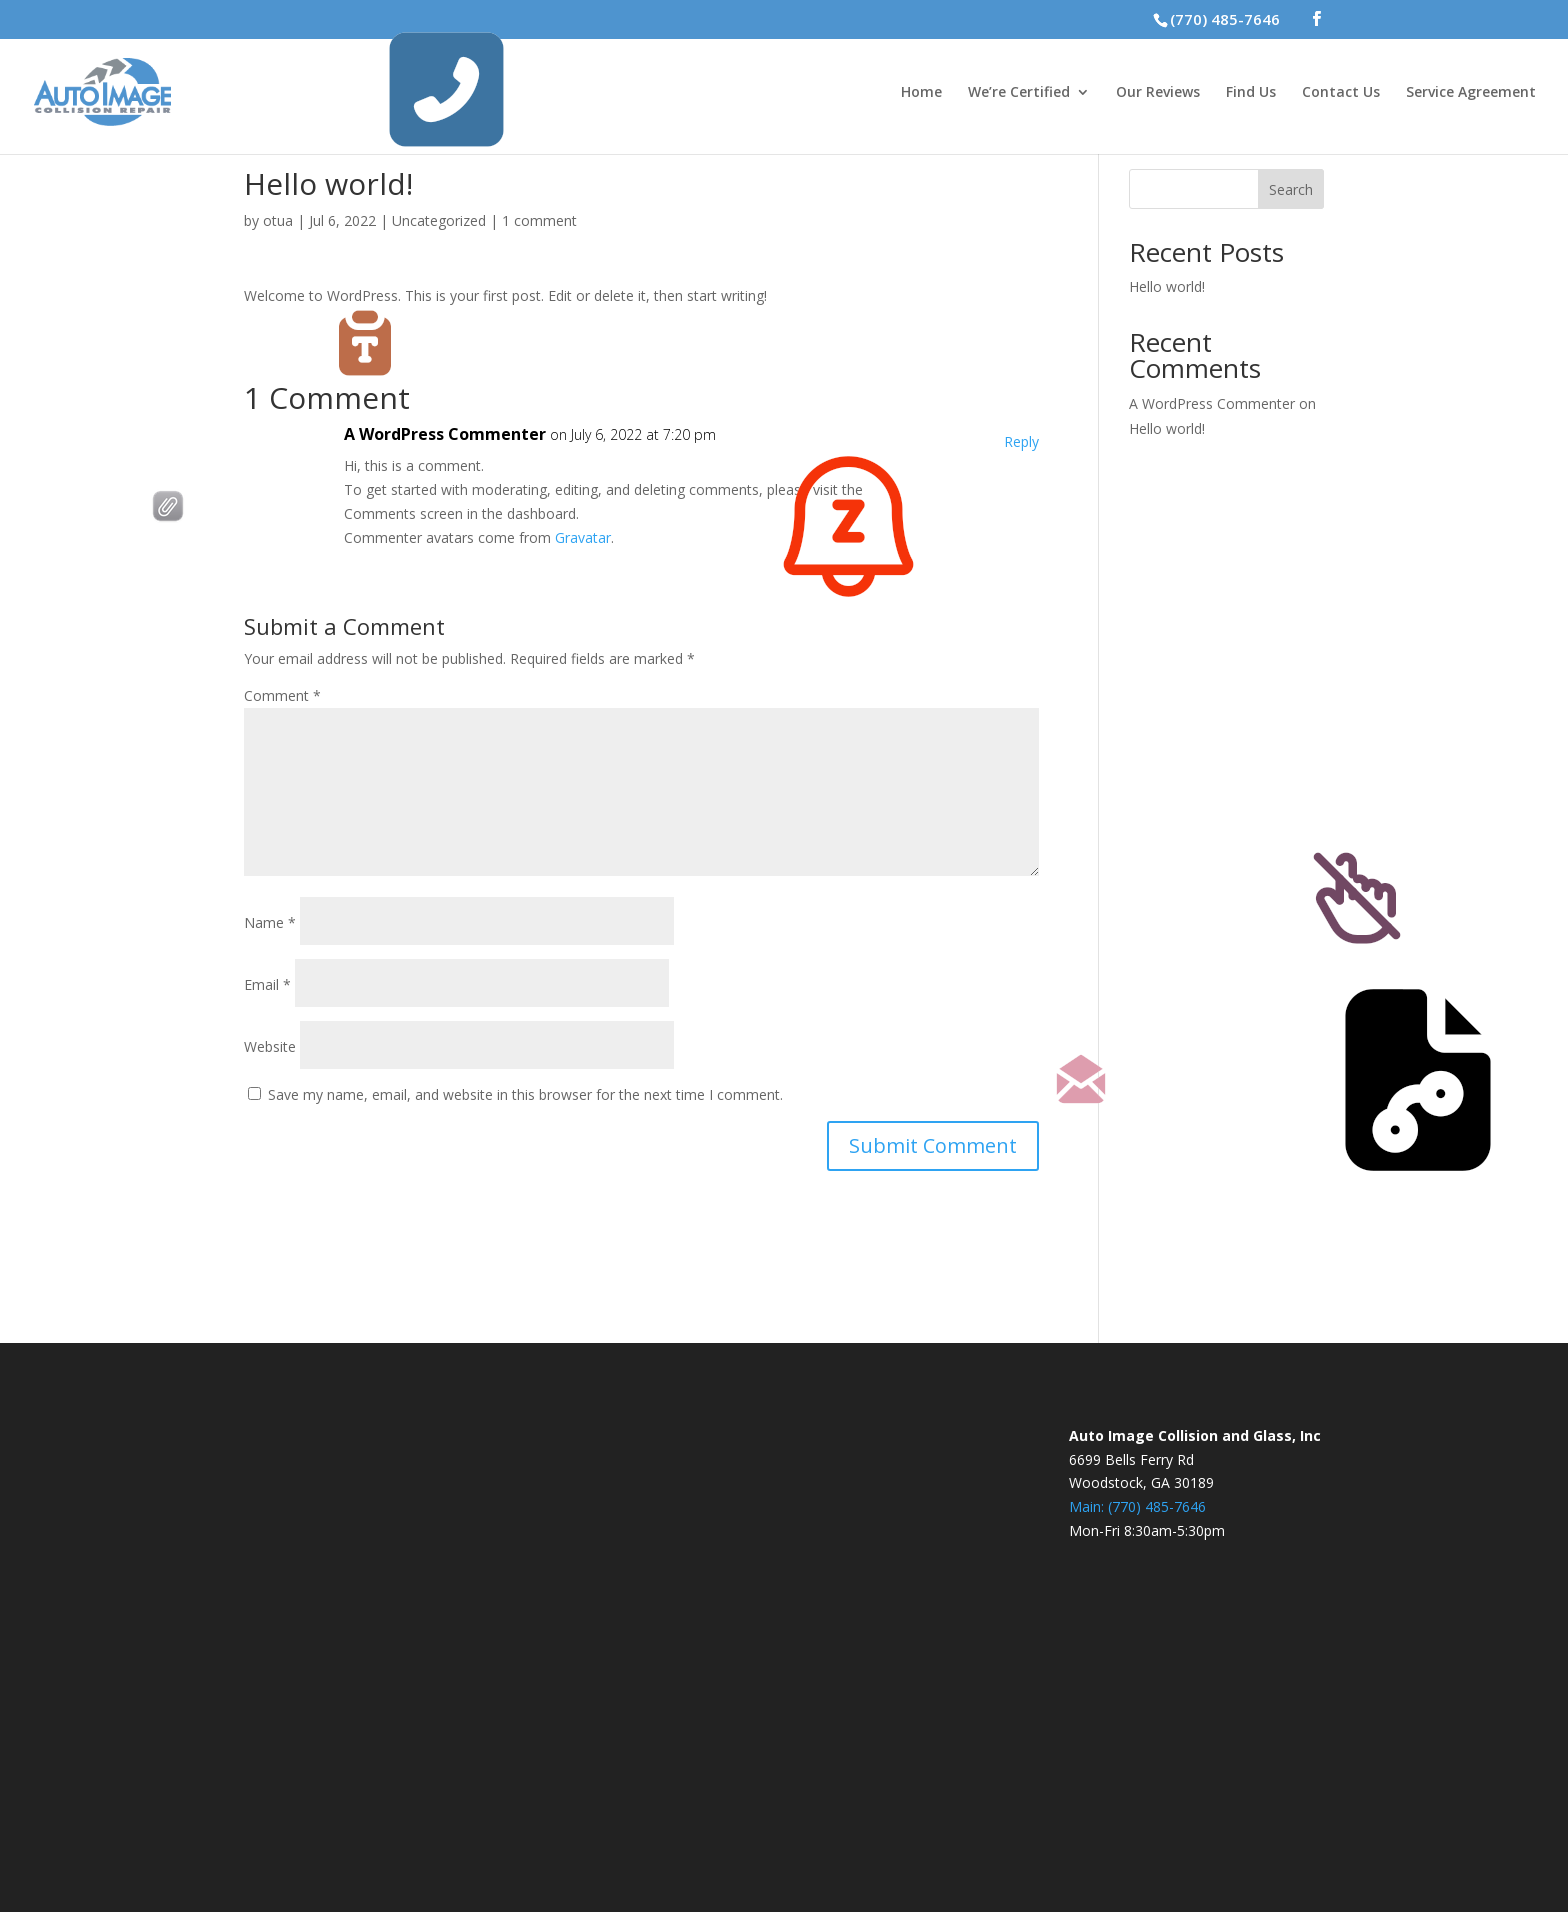  Describe the element at coordinates (168, 506) in the screenshot. I see `open office or productivity applications` at that location.